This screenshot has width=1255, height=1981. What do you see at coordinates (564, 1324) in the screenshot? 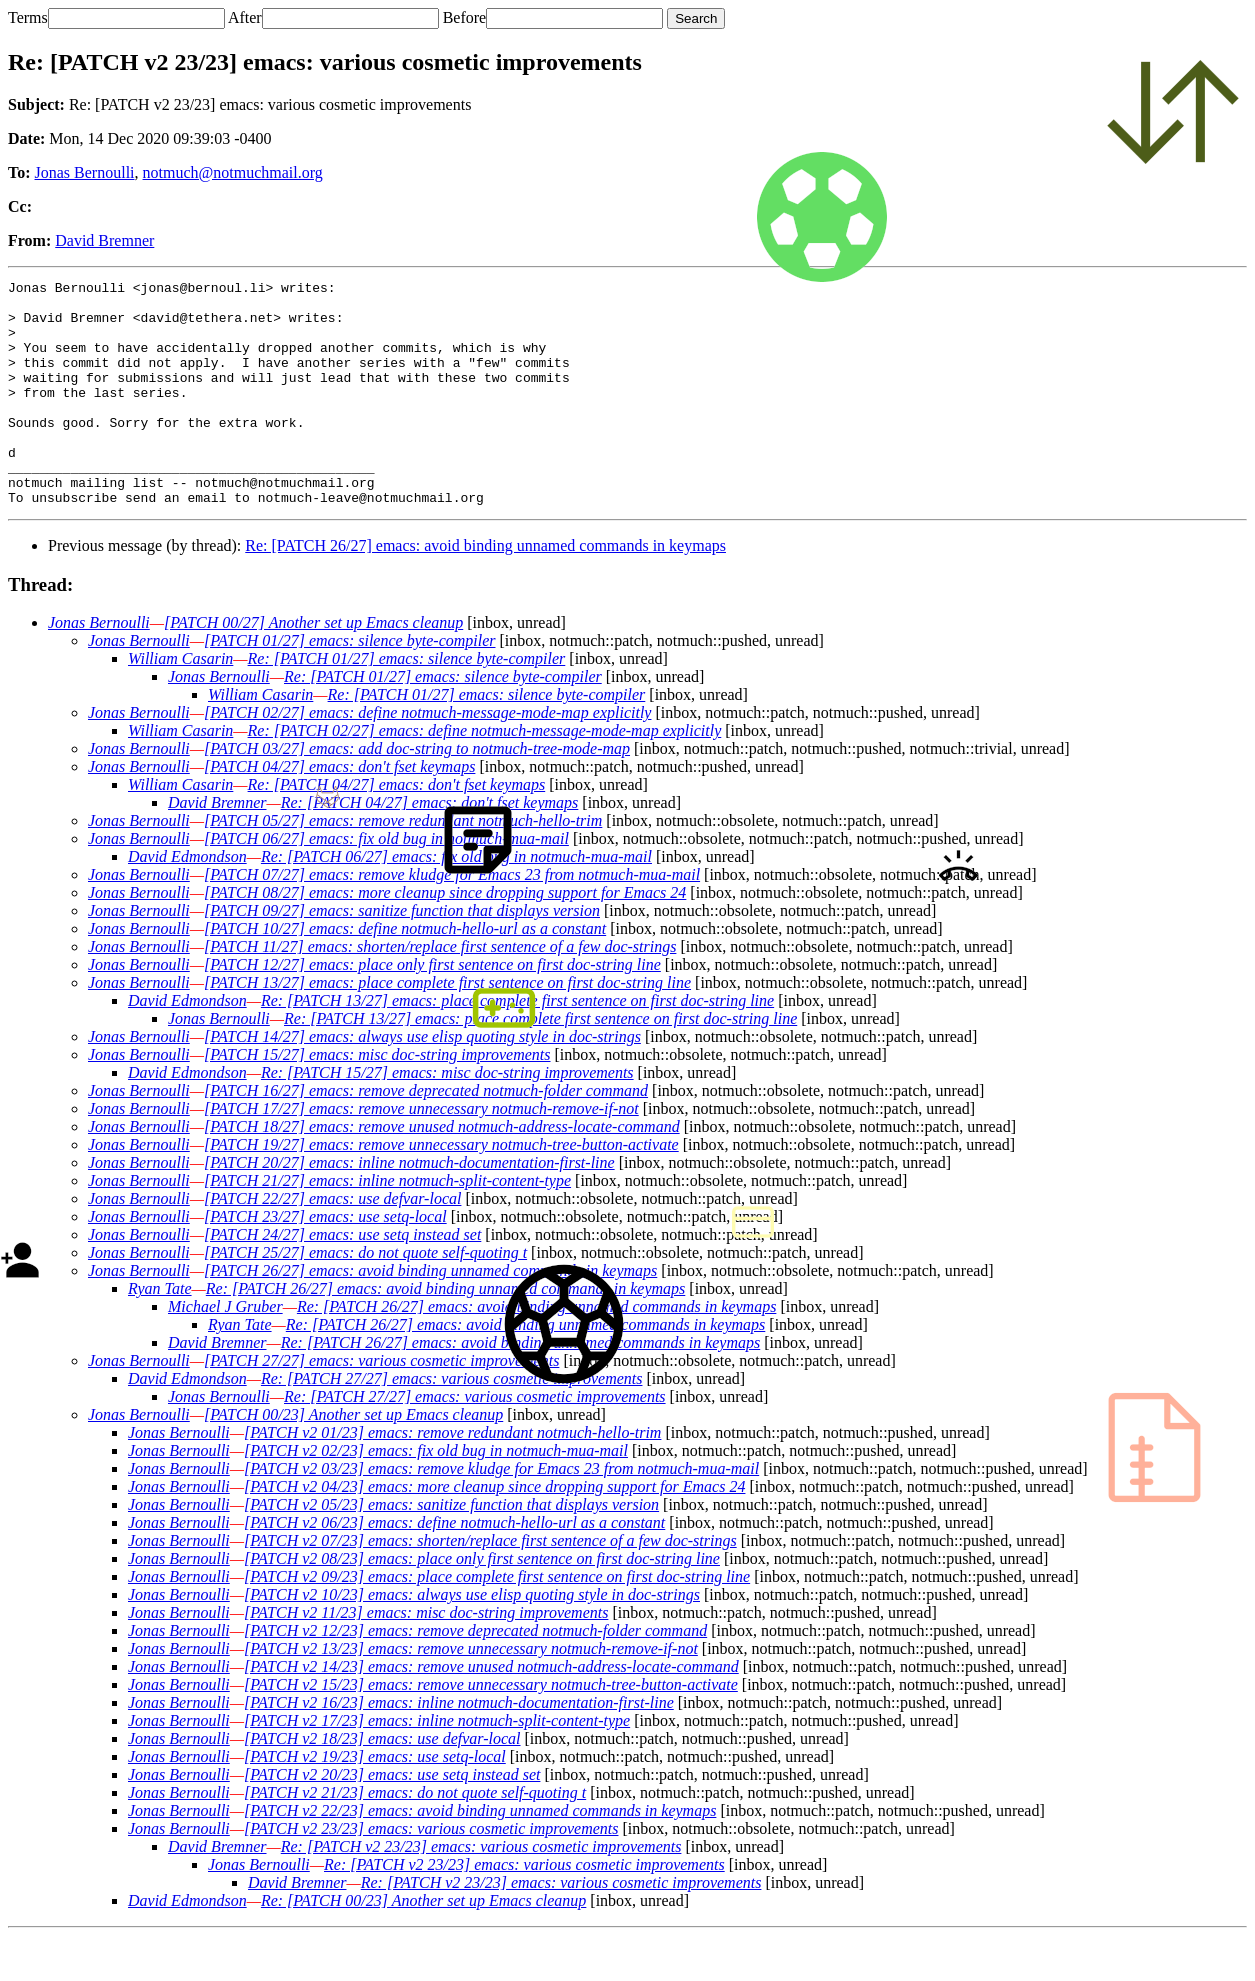
I see `access sports or football content` at bounding box center [564, 1324].